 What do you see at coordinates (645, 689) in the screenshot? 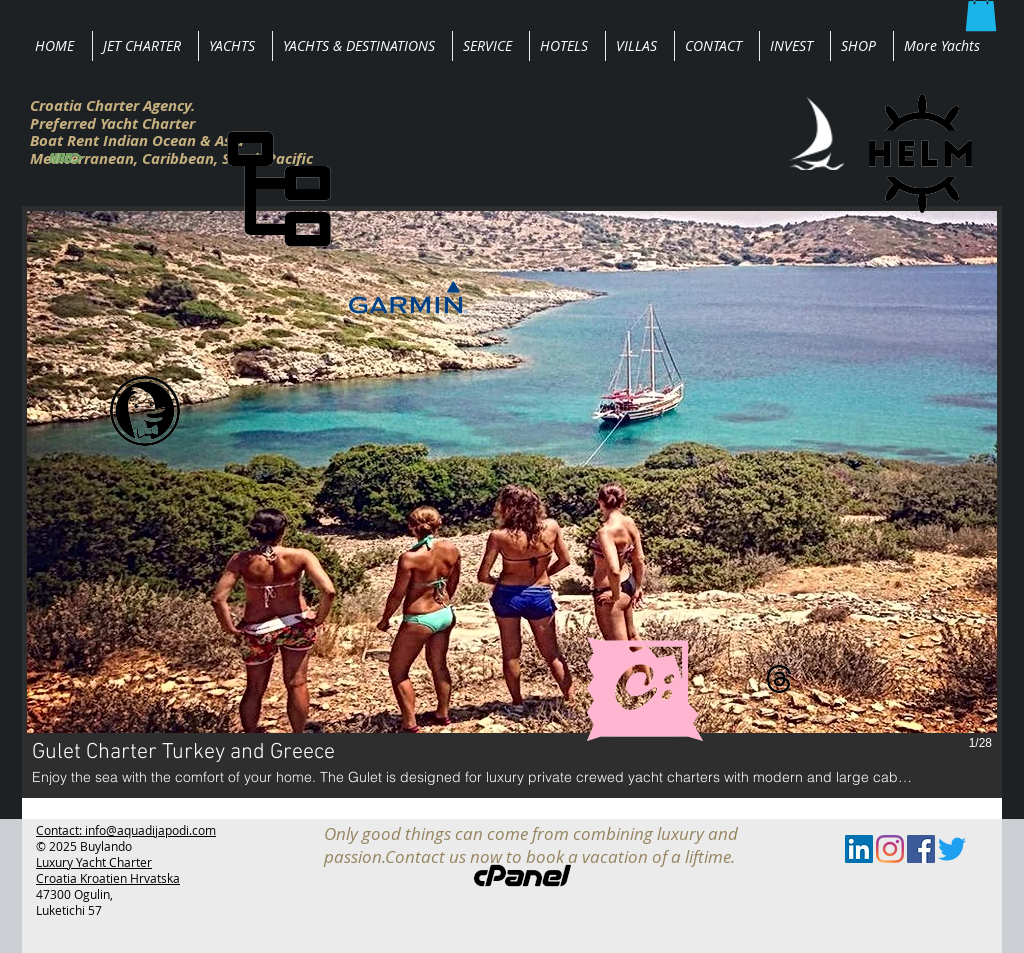
I see `chocolatey package manager logo` at bounding box center [645, 689].